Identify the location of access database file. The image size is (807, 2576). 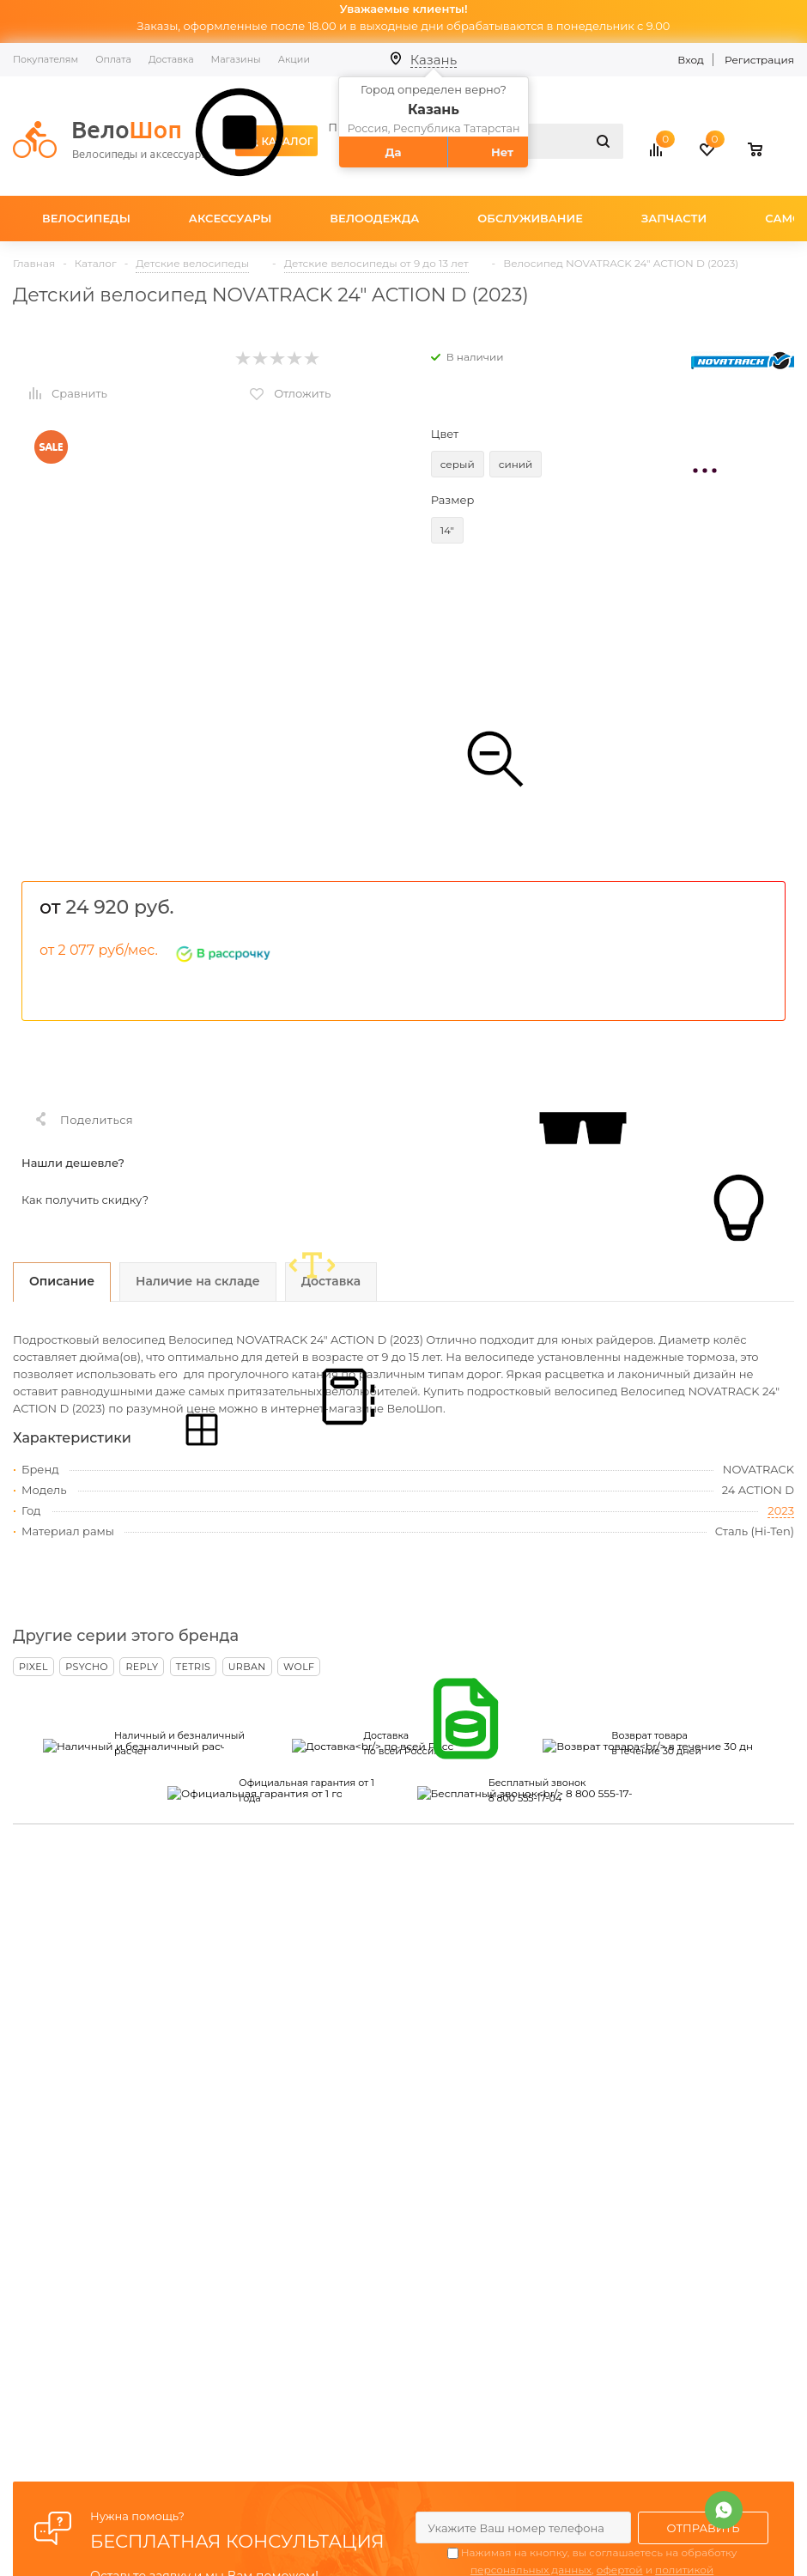
(465, 1718).